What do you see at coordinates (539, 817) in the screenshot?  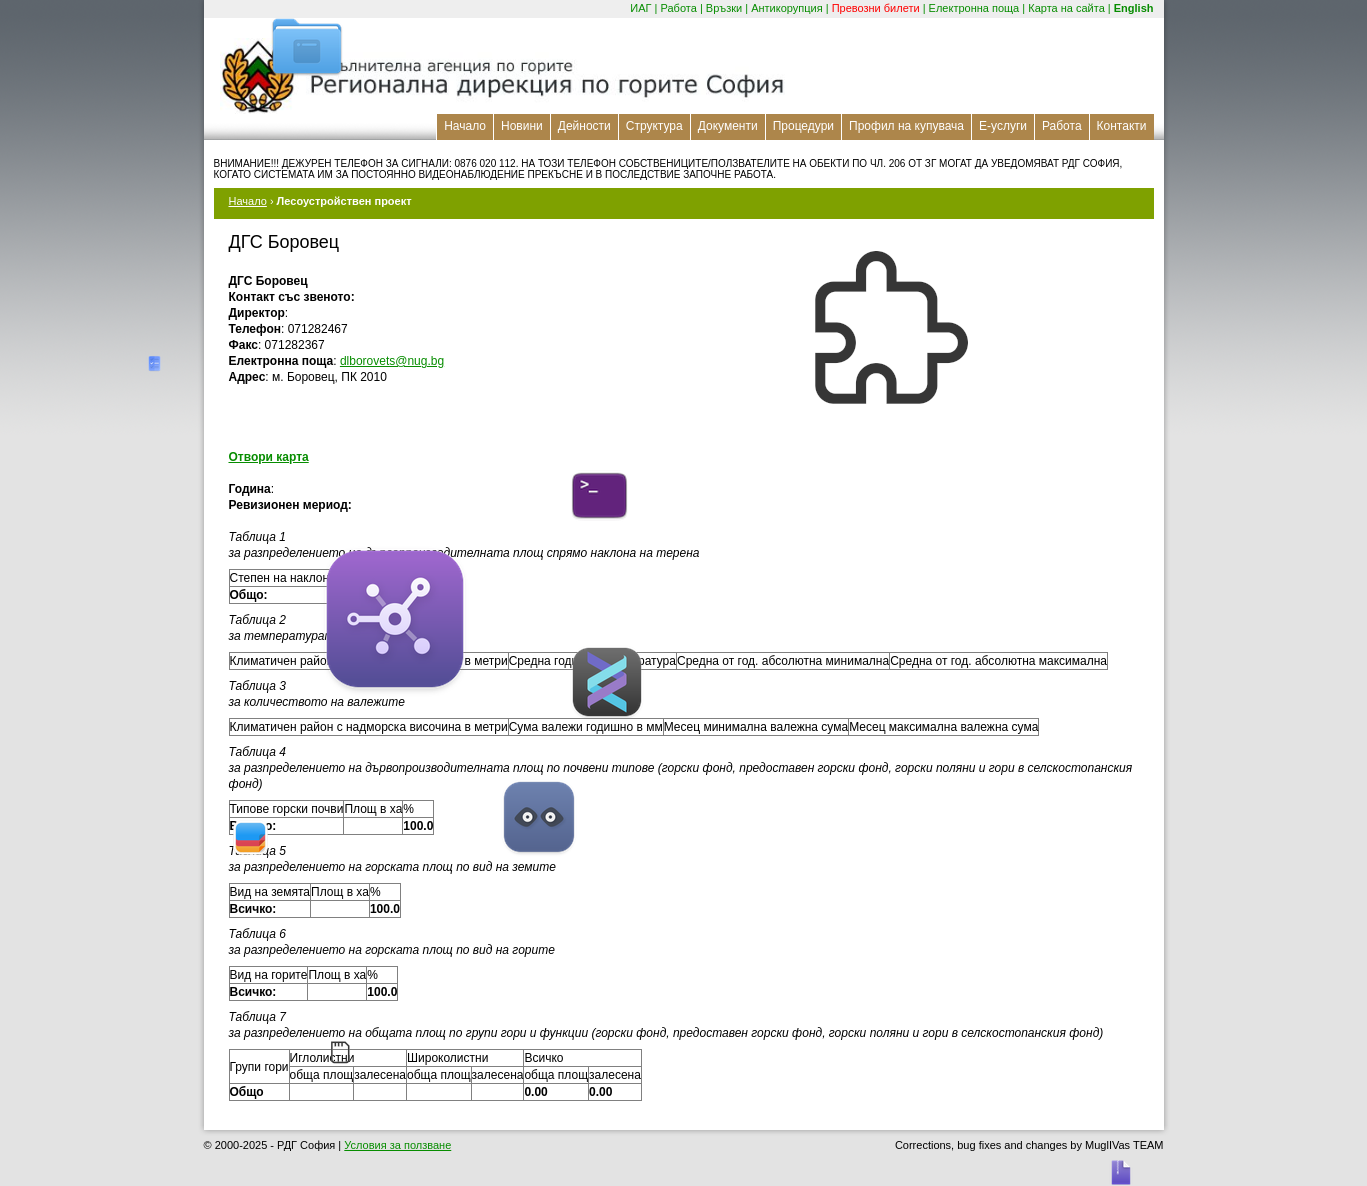 I see `open mockoon api mocking application` at bounding box center [539, 817].